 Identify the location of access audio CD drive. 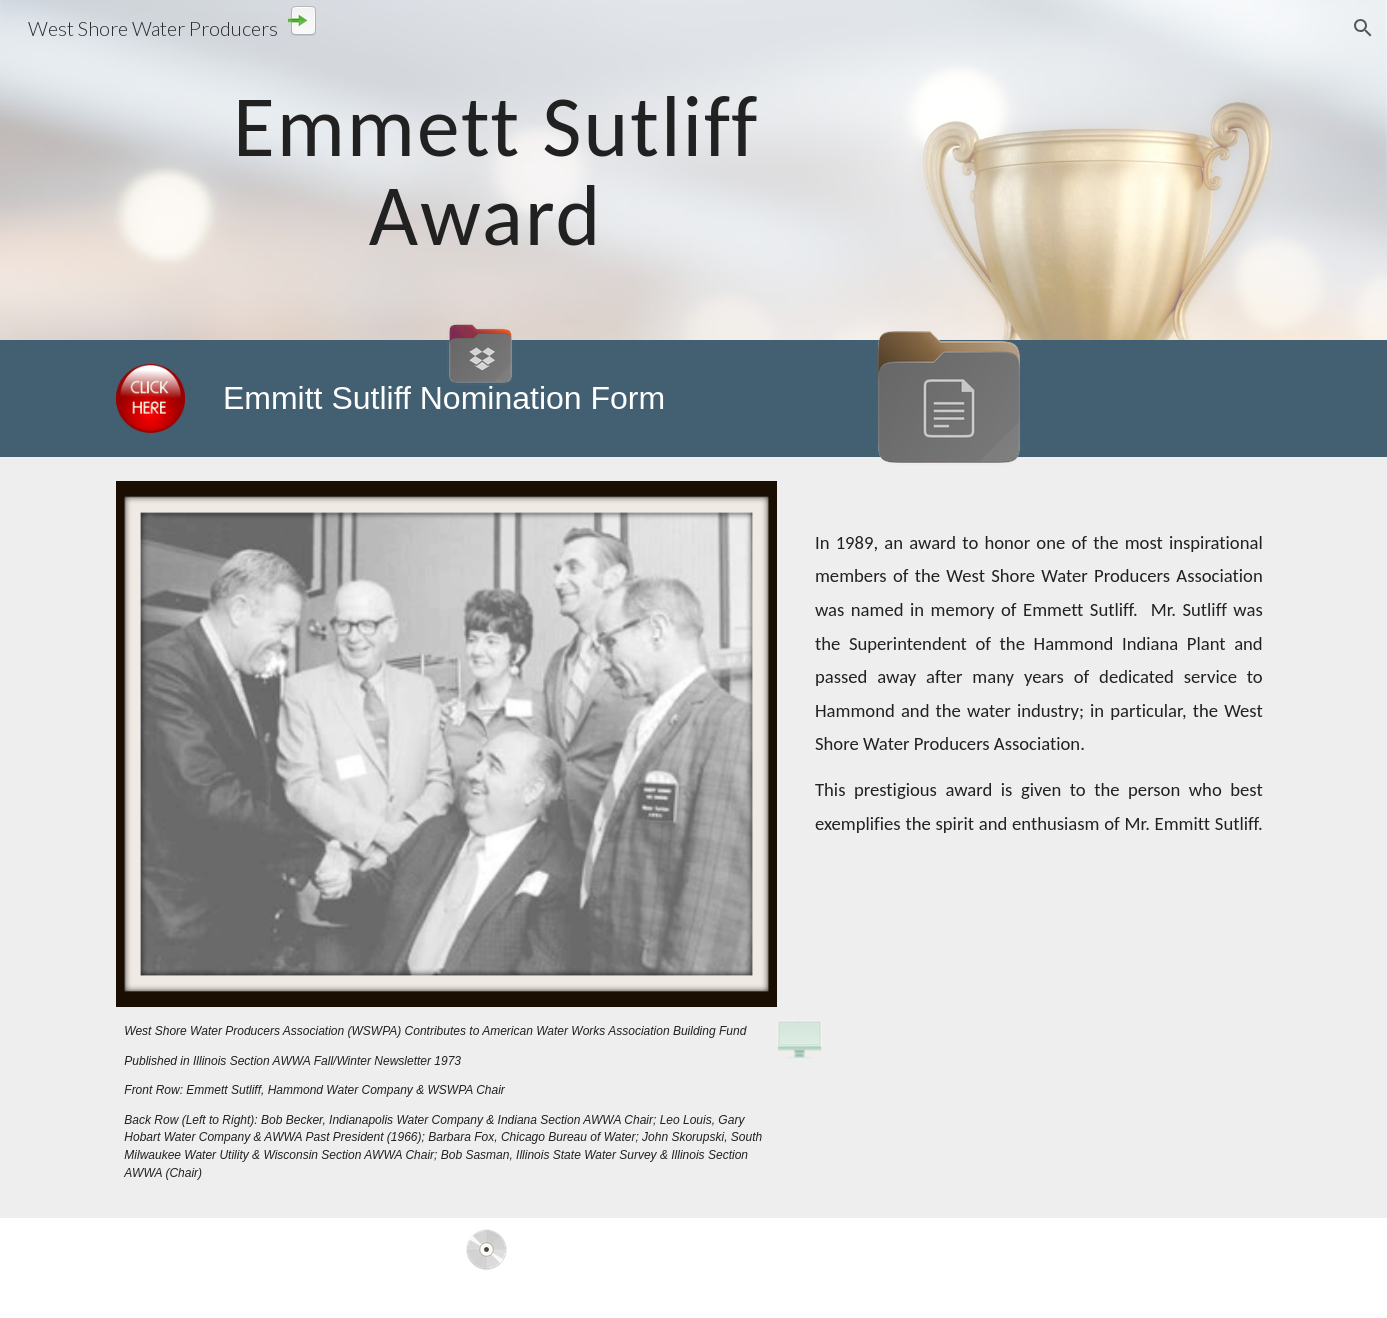
(486, 1249).